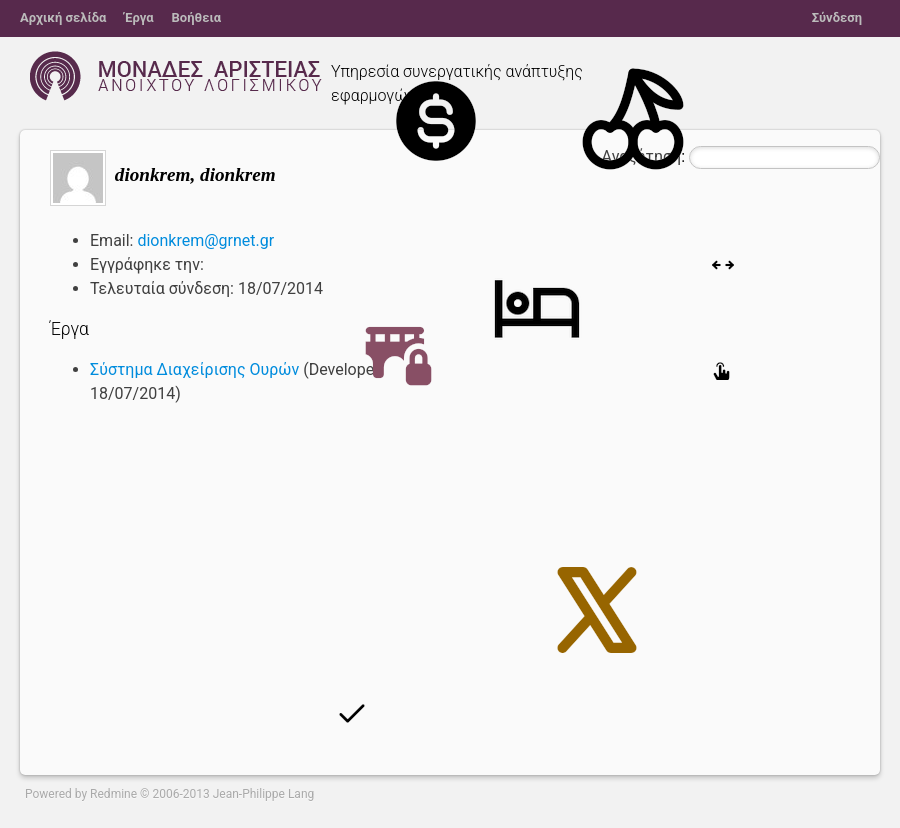 This screenshot has width=900, height=828. I want to click on find nearby hotels or lodging, so click(537, 307).